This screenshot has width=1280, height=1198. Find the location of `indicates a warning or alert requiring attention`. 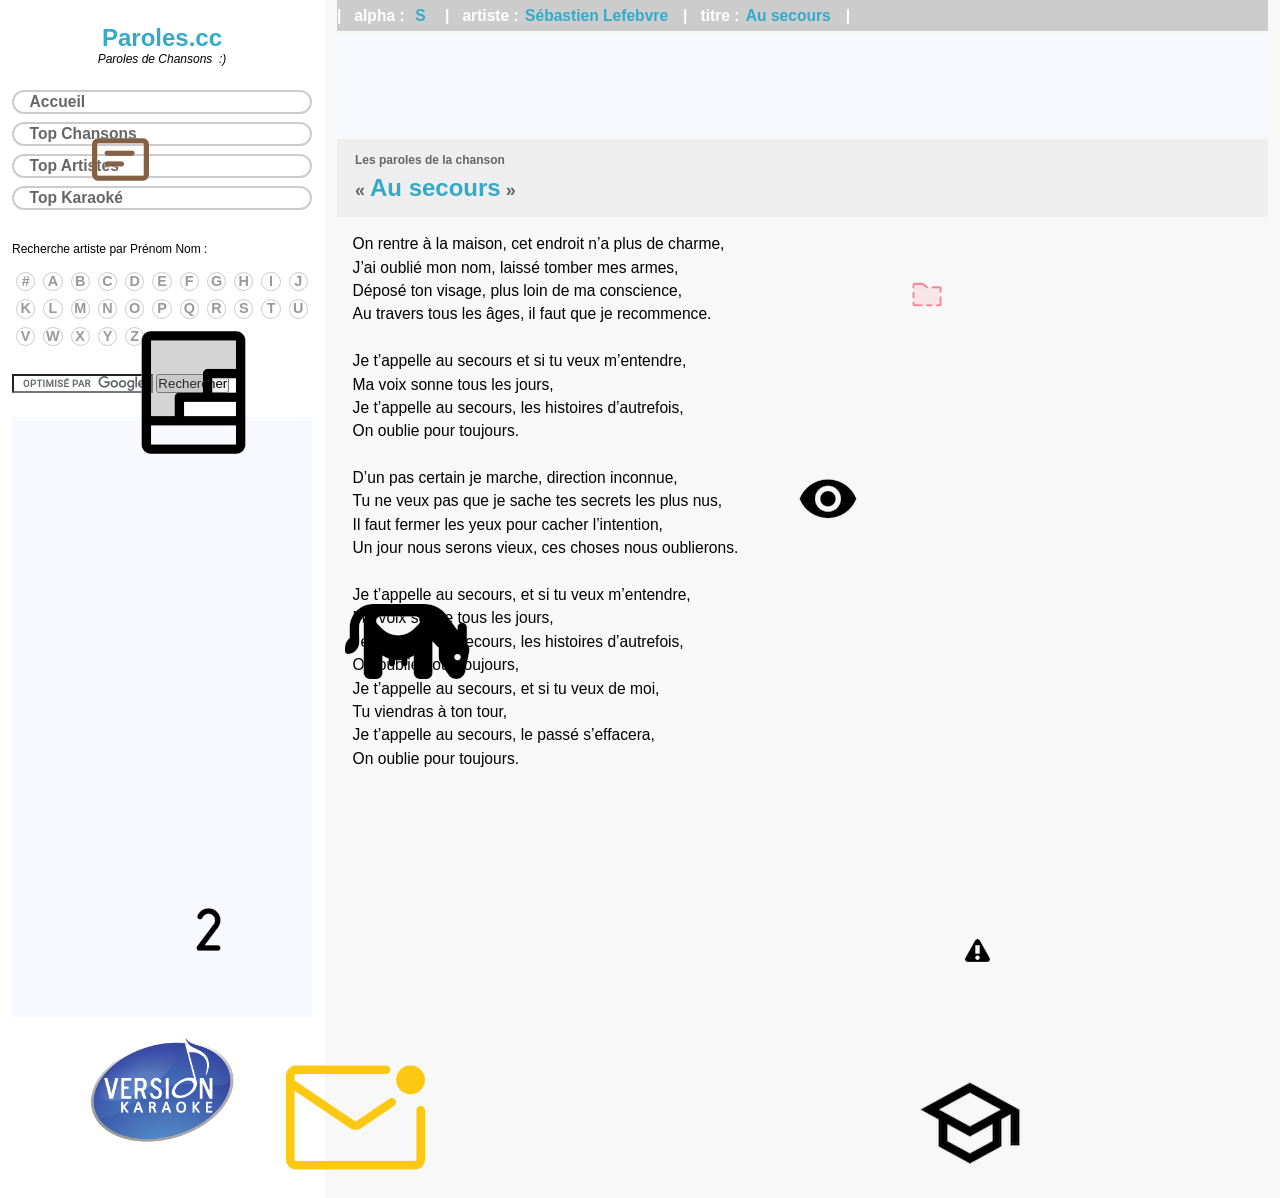

indicates a warning or alert requiring attention is located at coordinates (977, 951).